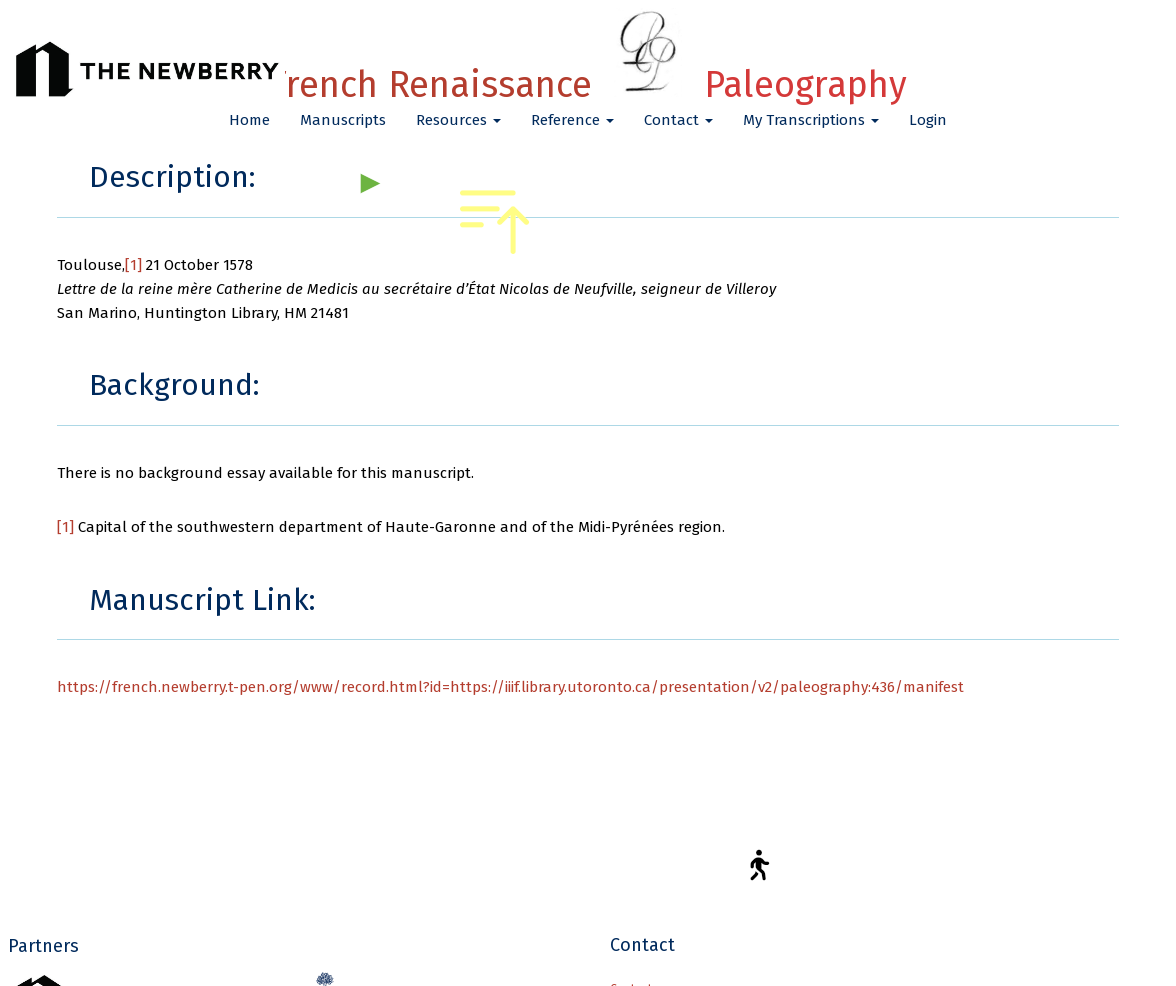 This screenshot has height=986, width=1176. Describe the element at coordinates (759, 865) in the screenshot. I see `walking directions or pedestrian navigation mode` at that location.